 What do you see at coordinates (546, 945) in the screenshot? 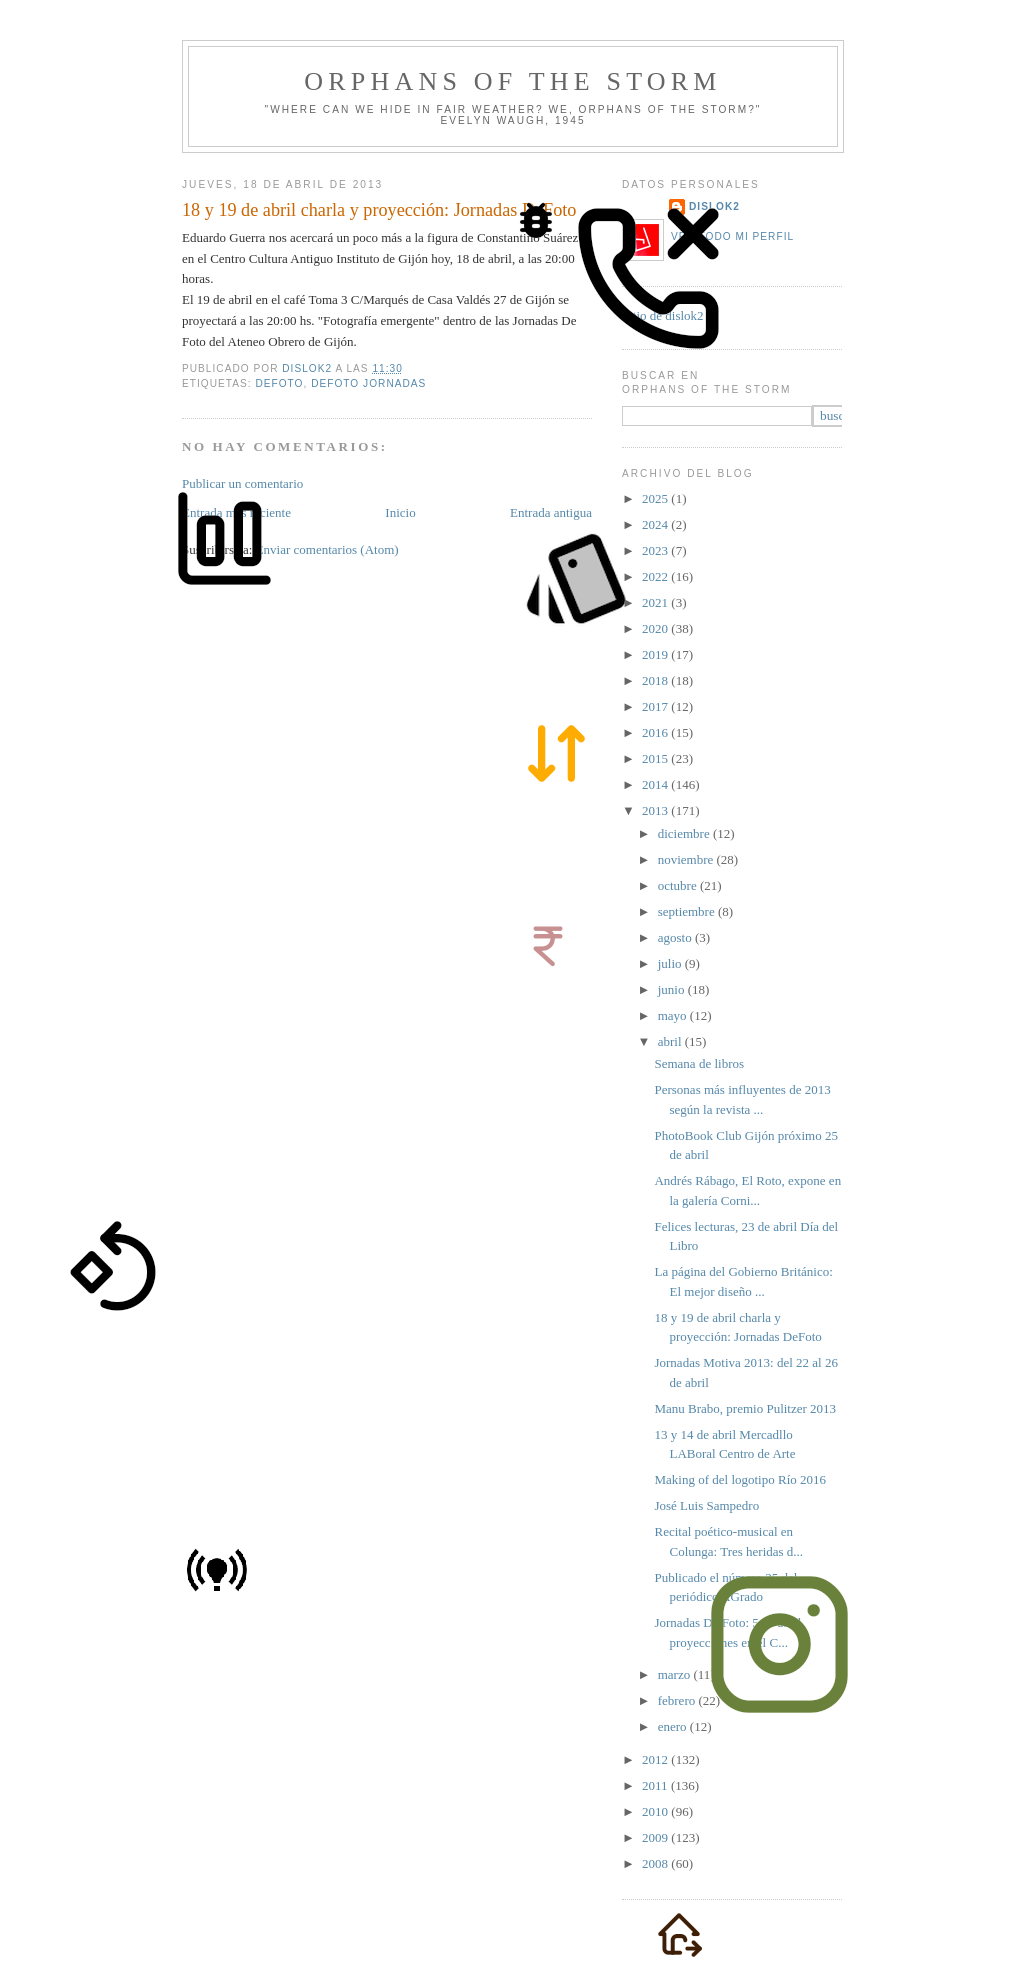
I see `view price in Indian rupees` at bounding box center [546, 945].